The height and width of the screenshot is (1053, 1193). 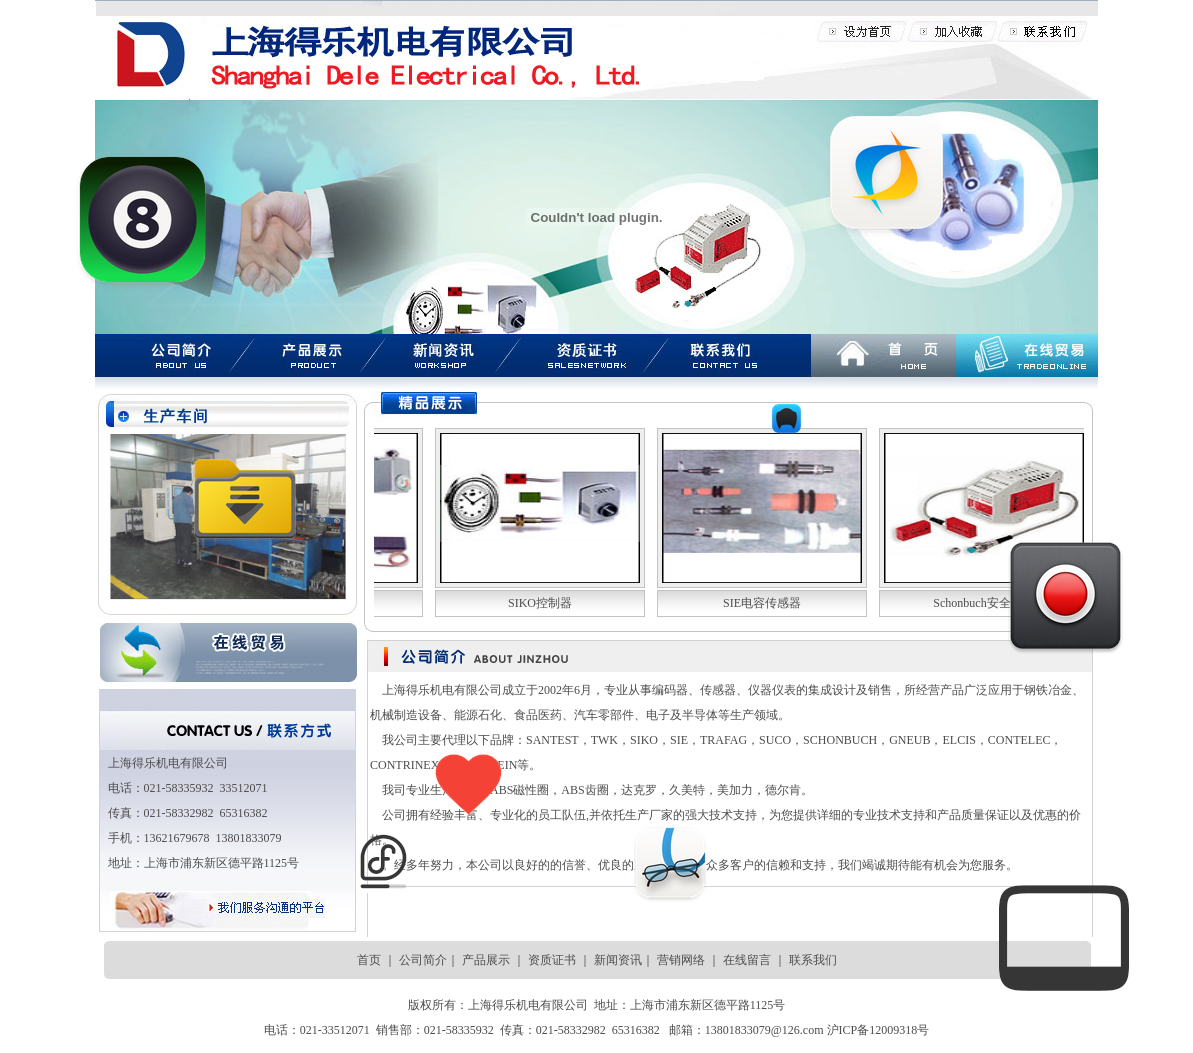 What do you see at coordinates (1065, 597) in the screenshot?
I see `view notifications and alerts` at bounding box center [1065, 597].